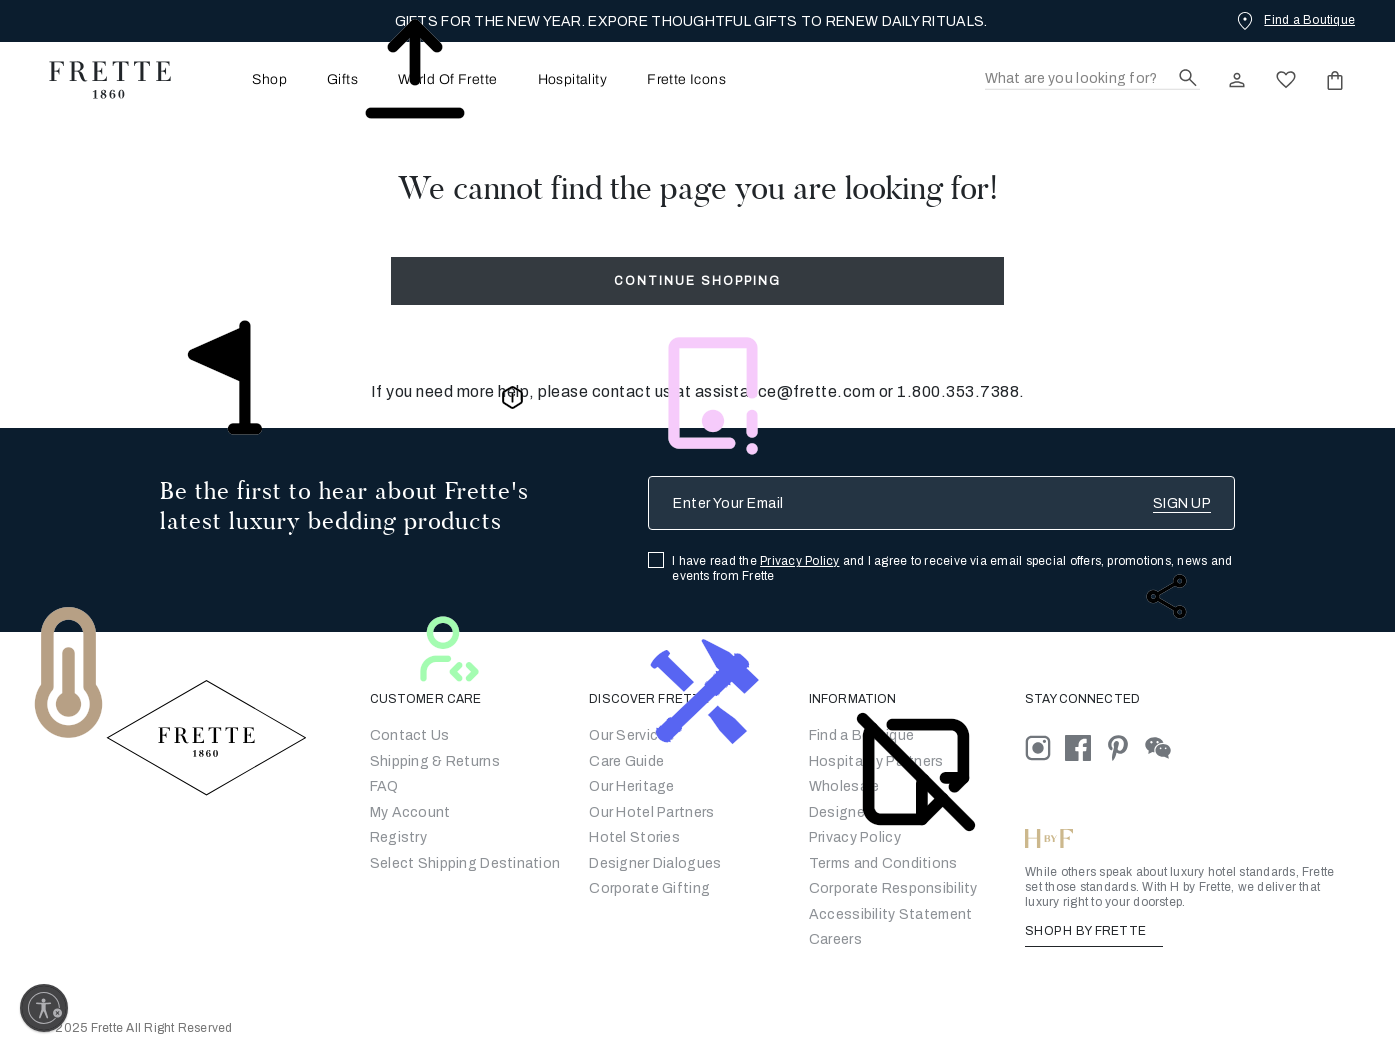 This screenshot has width=1395, height=1052. I want to click on share content with others, so click(1166, 596).